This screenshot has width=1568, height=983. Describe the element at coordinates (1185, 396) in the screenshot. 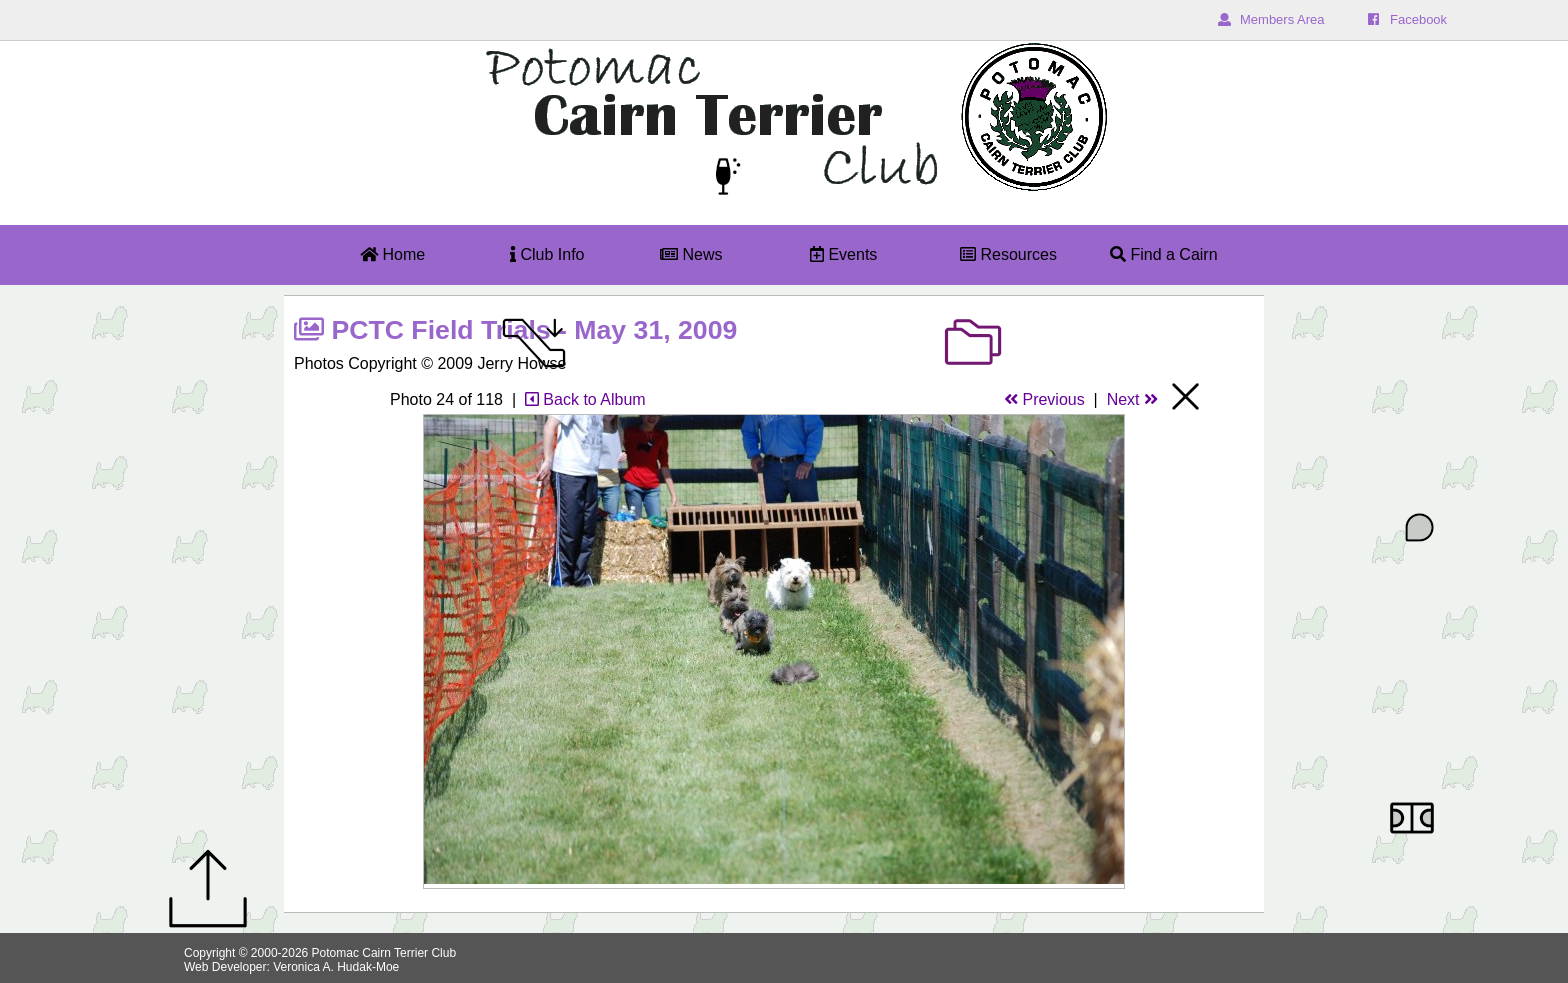

I see `close the current window or dialog` at that location.